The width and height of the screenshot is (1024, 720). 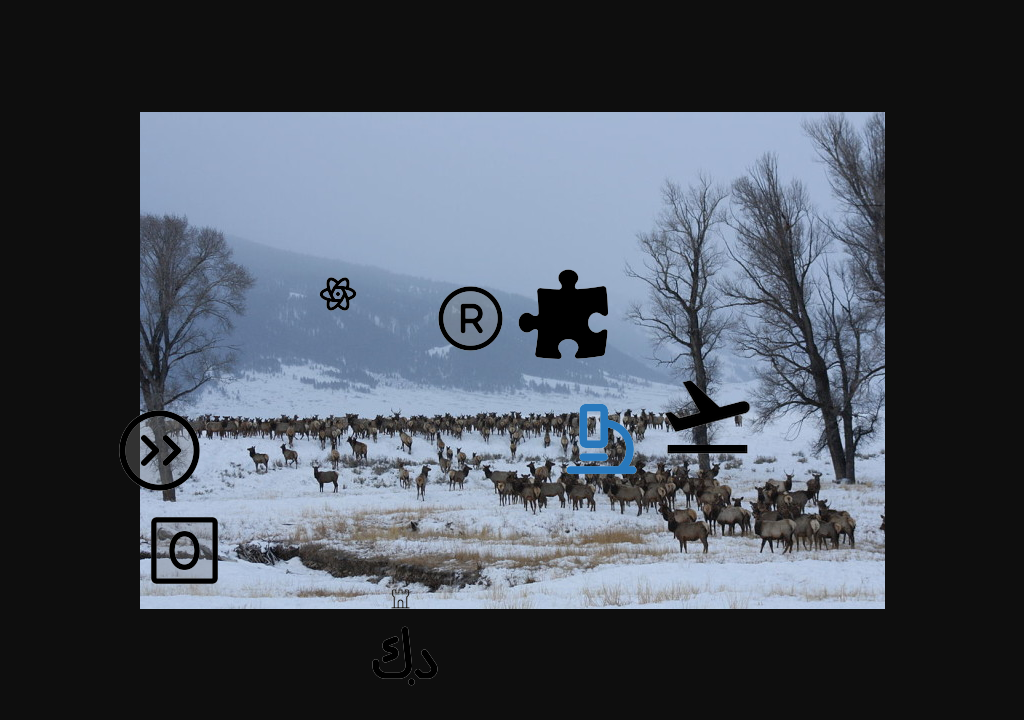 What do you see at coordinates (338, 294) in the screenshot?
I see `react native framework logo` at bounding box center [338, 294].